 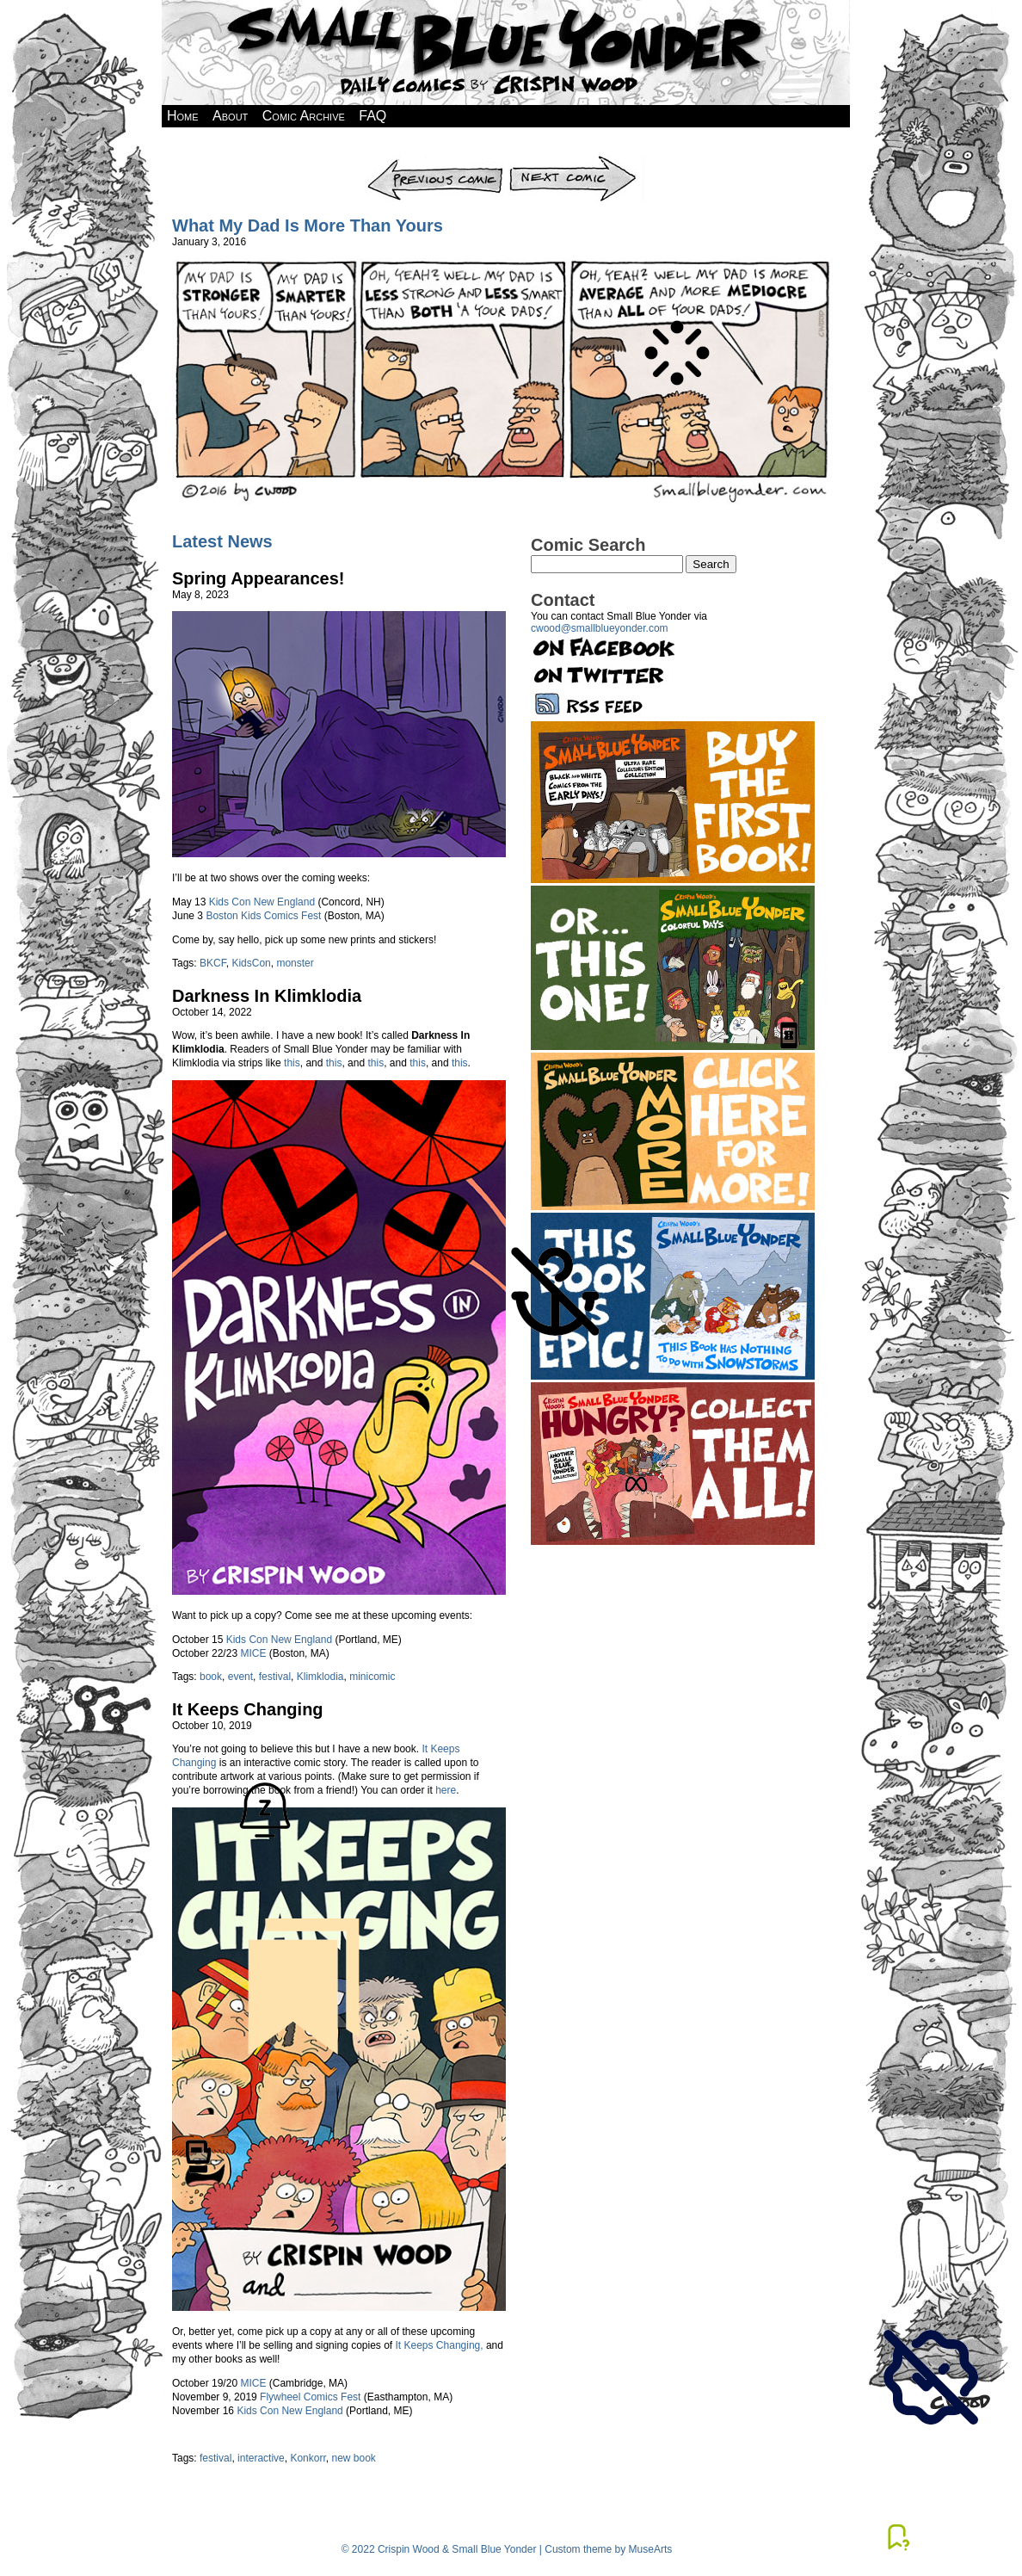 I want to click on book or reserve tickets online, so click(x=789, y=1035).